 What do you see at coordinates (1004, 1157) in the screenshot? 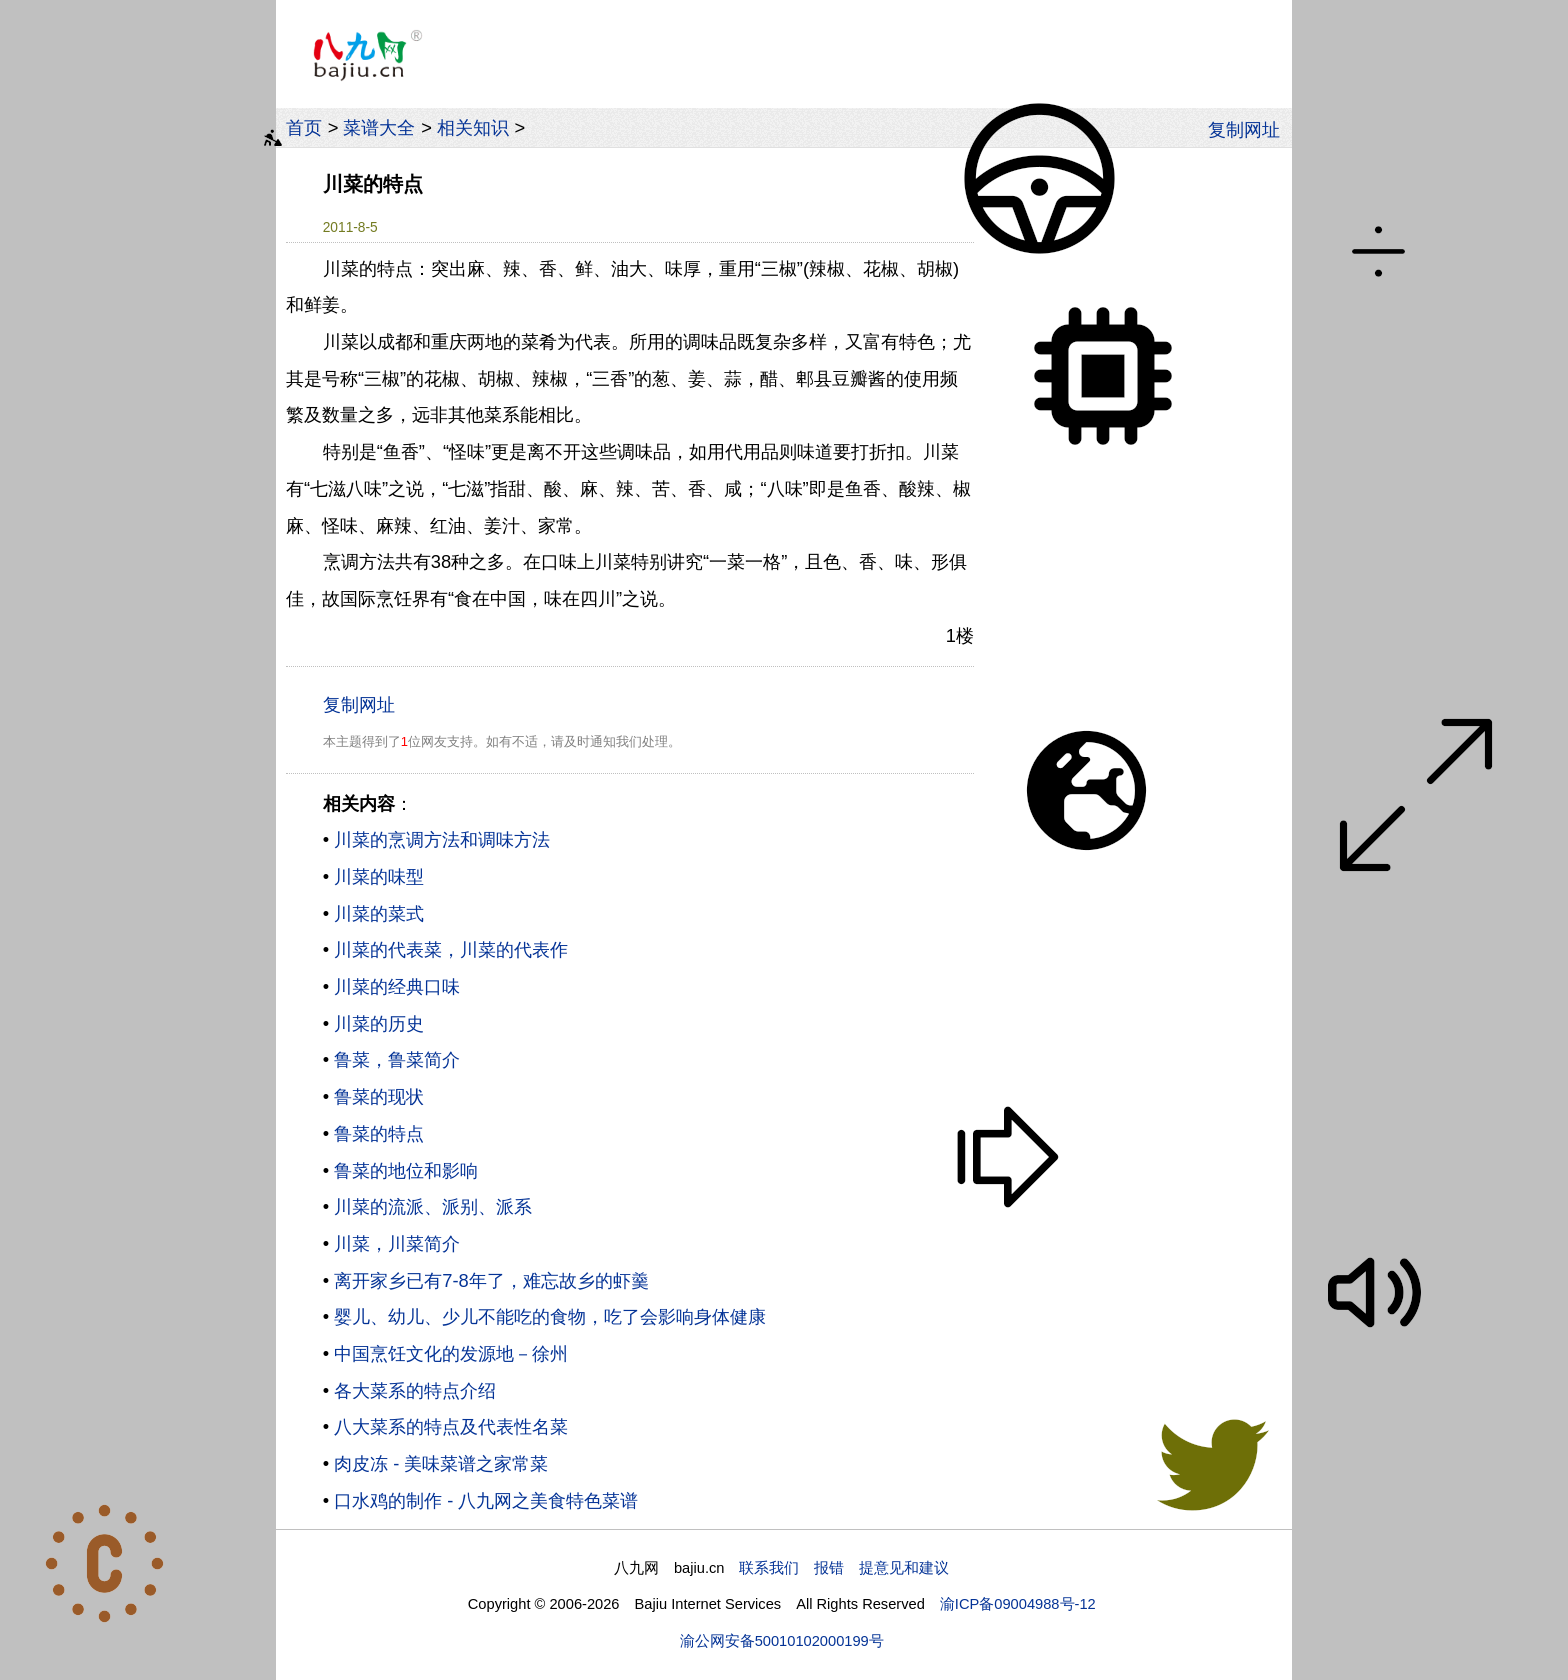
I see `go to next step or continue forward` at bounding box center [1004, 1157].